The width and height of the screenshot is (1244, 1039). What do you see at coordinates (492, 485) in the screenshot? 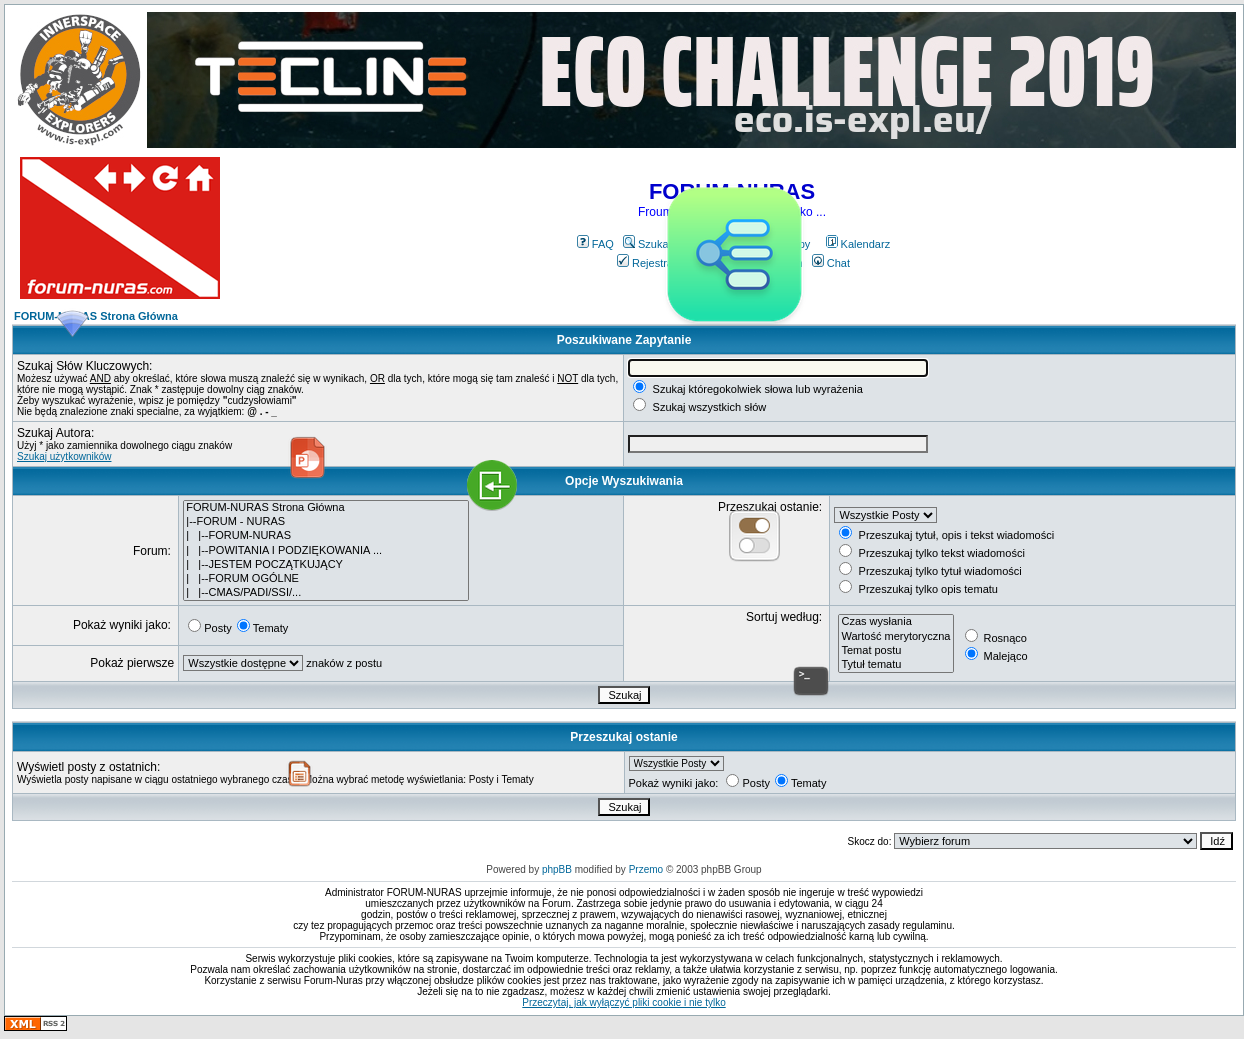
I see `log out of your current session` at bounding box center [492, 485].